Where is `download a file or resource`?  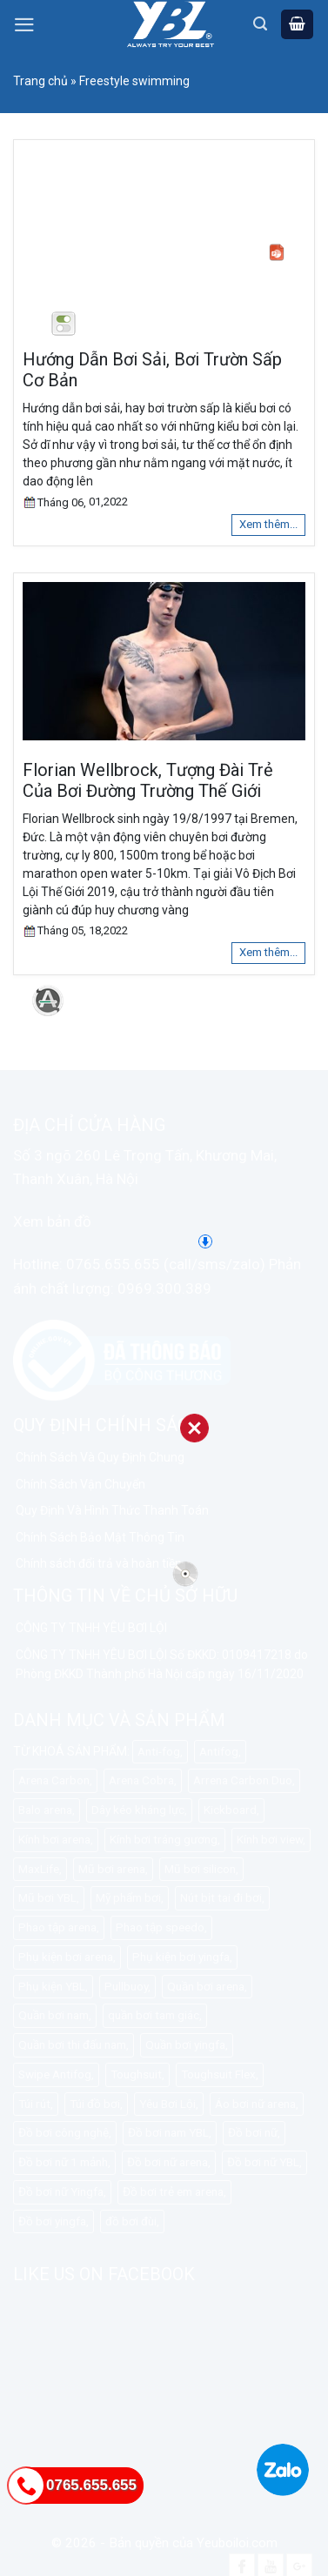 download a file or resource is located at coordinates (205, 1241).